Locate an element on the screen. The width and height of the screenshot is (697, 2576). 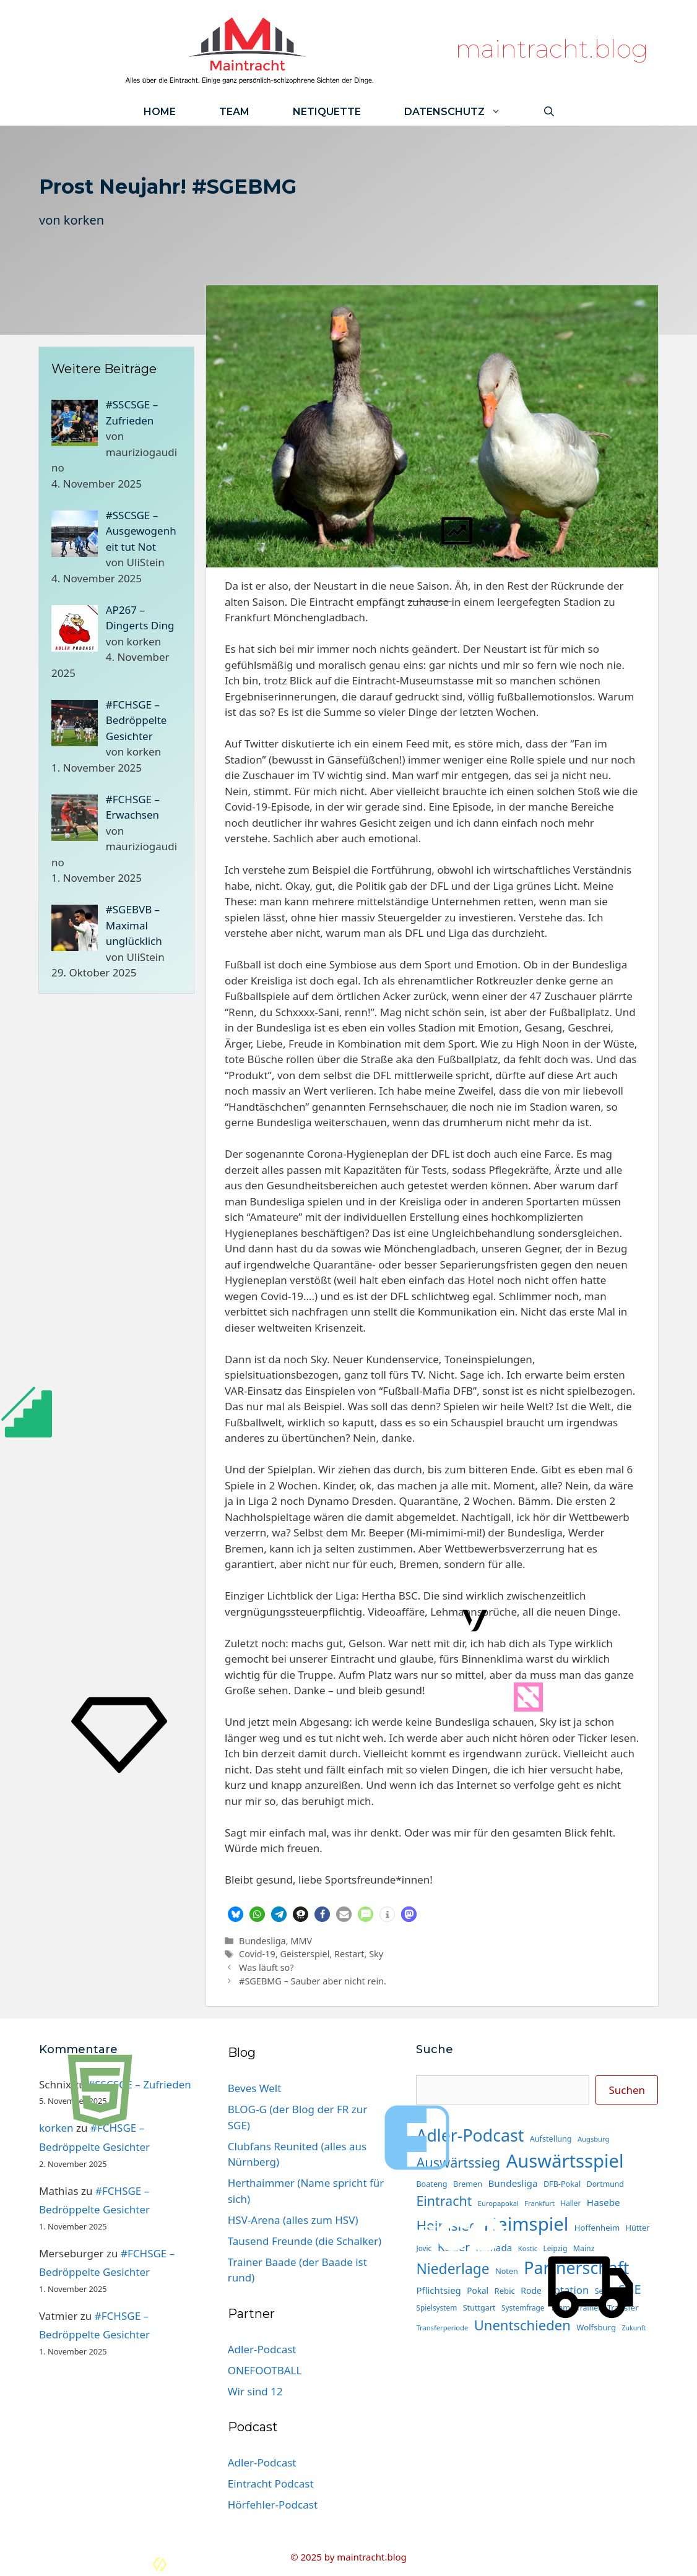
open levels.fyi app or website is located at coordinates (27, 1412).